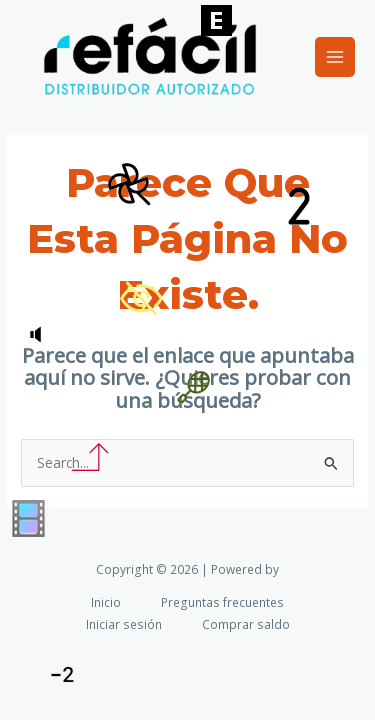 The image size is (375, 720). What do you see at coordinates (130, 185) in the screenshot?
I see `decorative or playful element indicating fun or whimsy` at bounding box center [130, 185].